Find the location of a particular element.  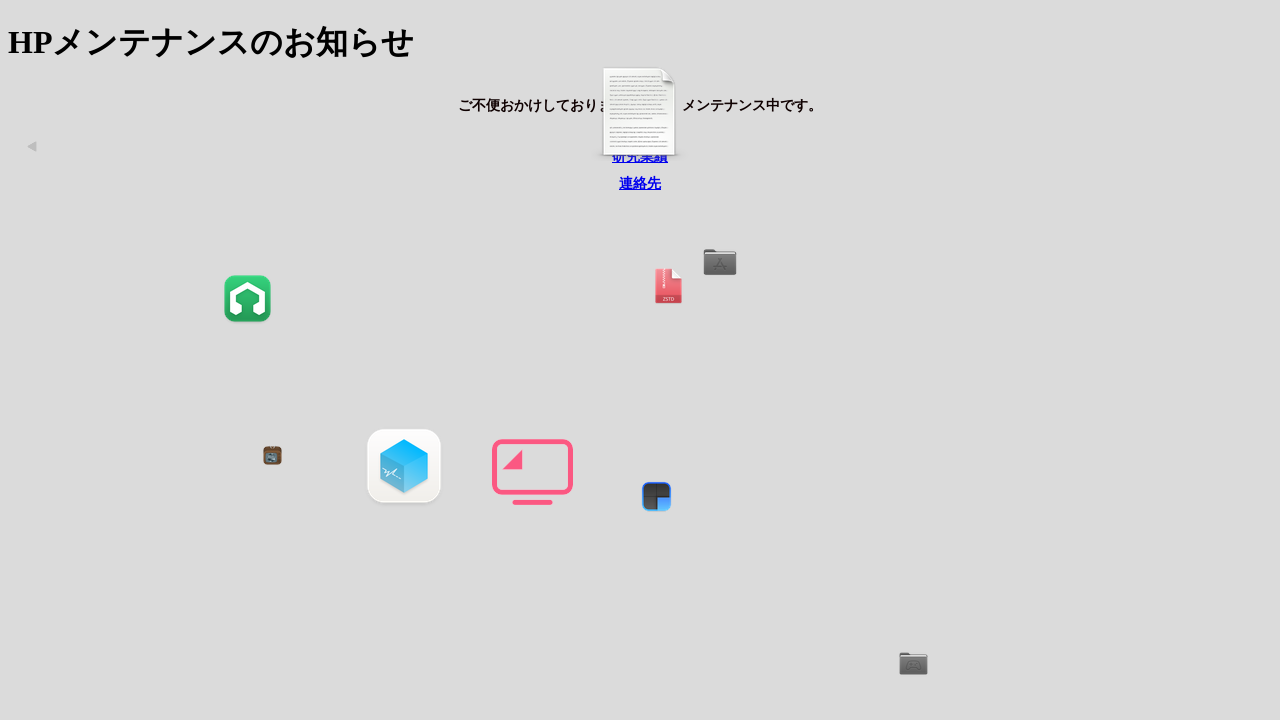

change desktop wallpaper settings is located at coordinates (532, 469).